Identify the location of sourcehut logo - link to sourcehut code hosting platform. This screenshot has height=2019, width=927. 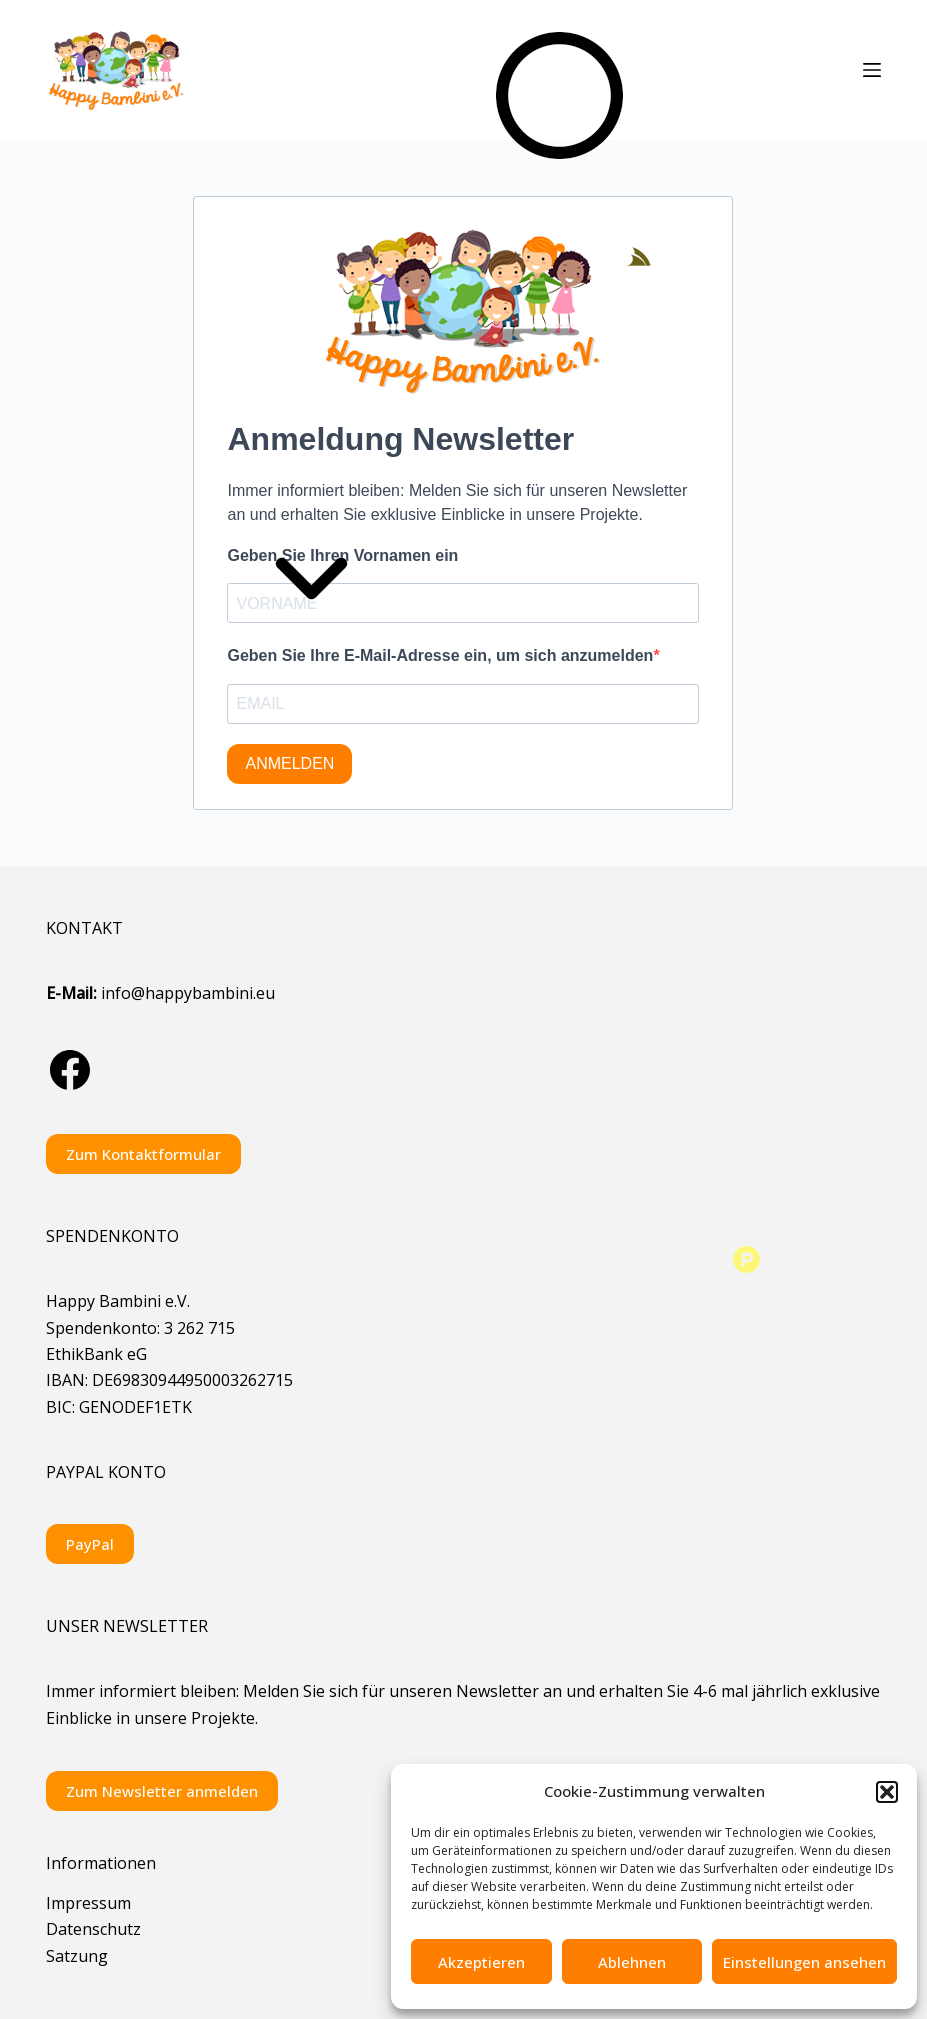
(559, 95).